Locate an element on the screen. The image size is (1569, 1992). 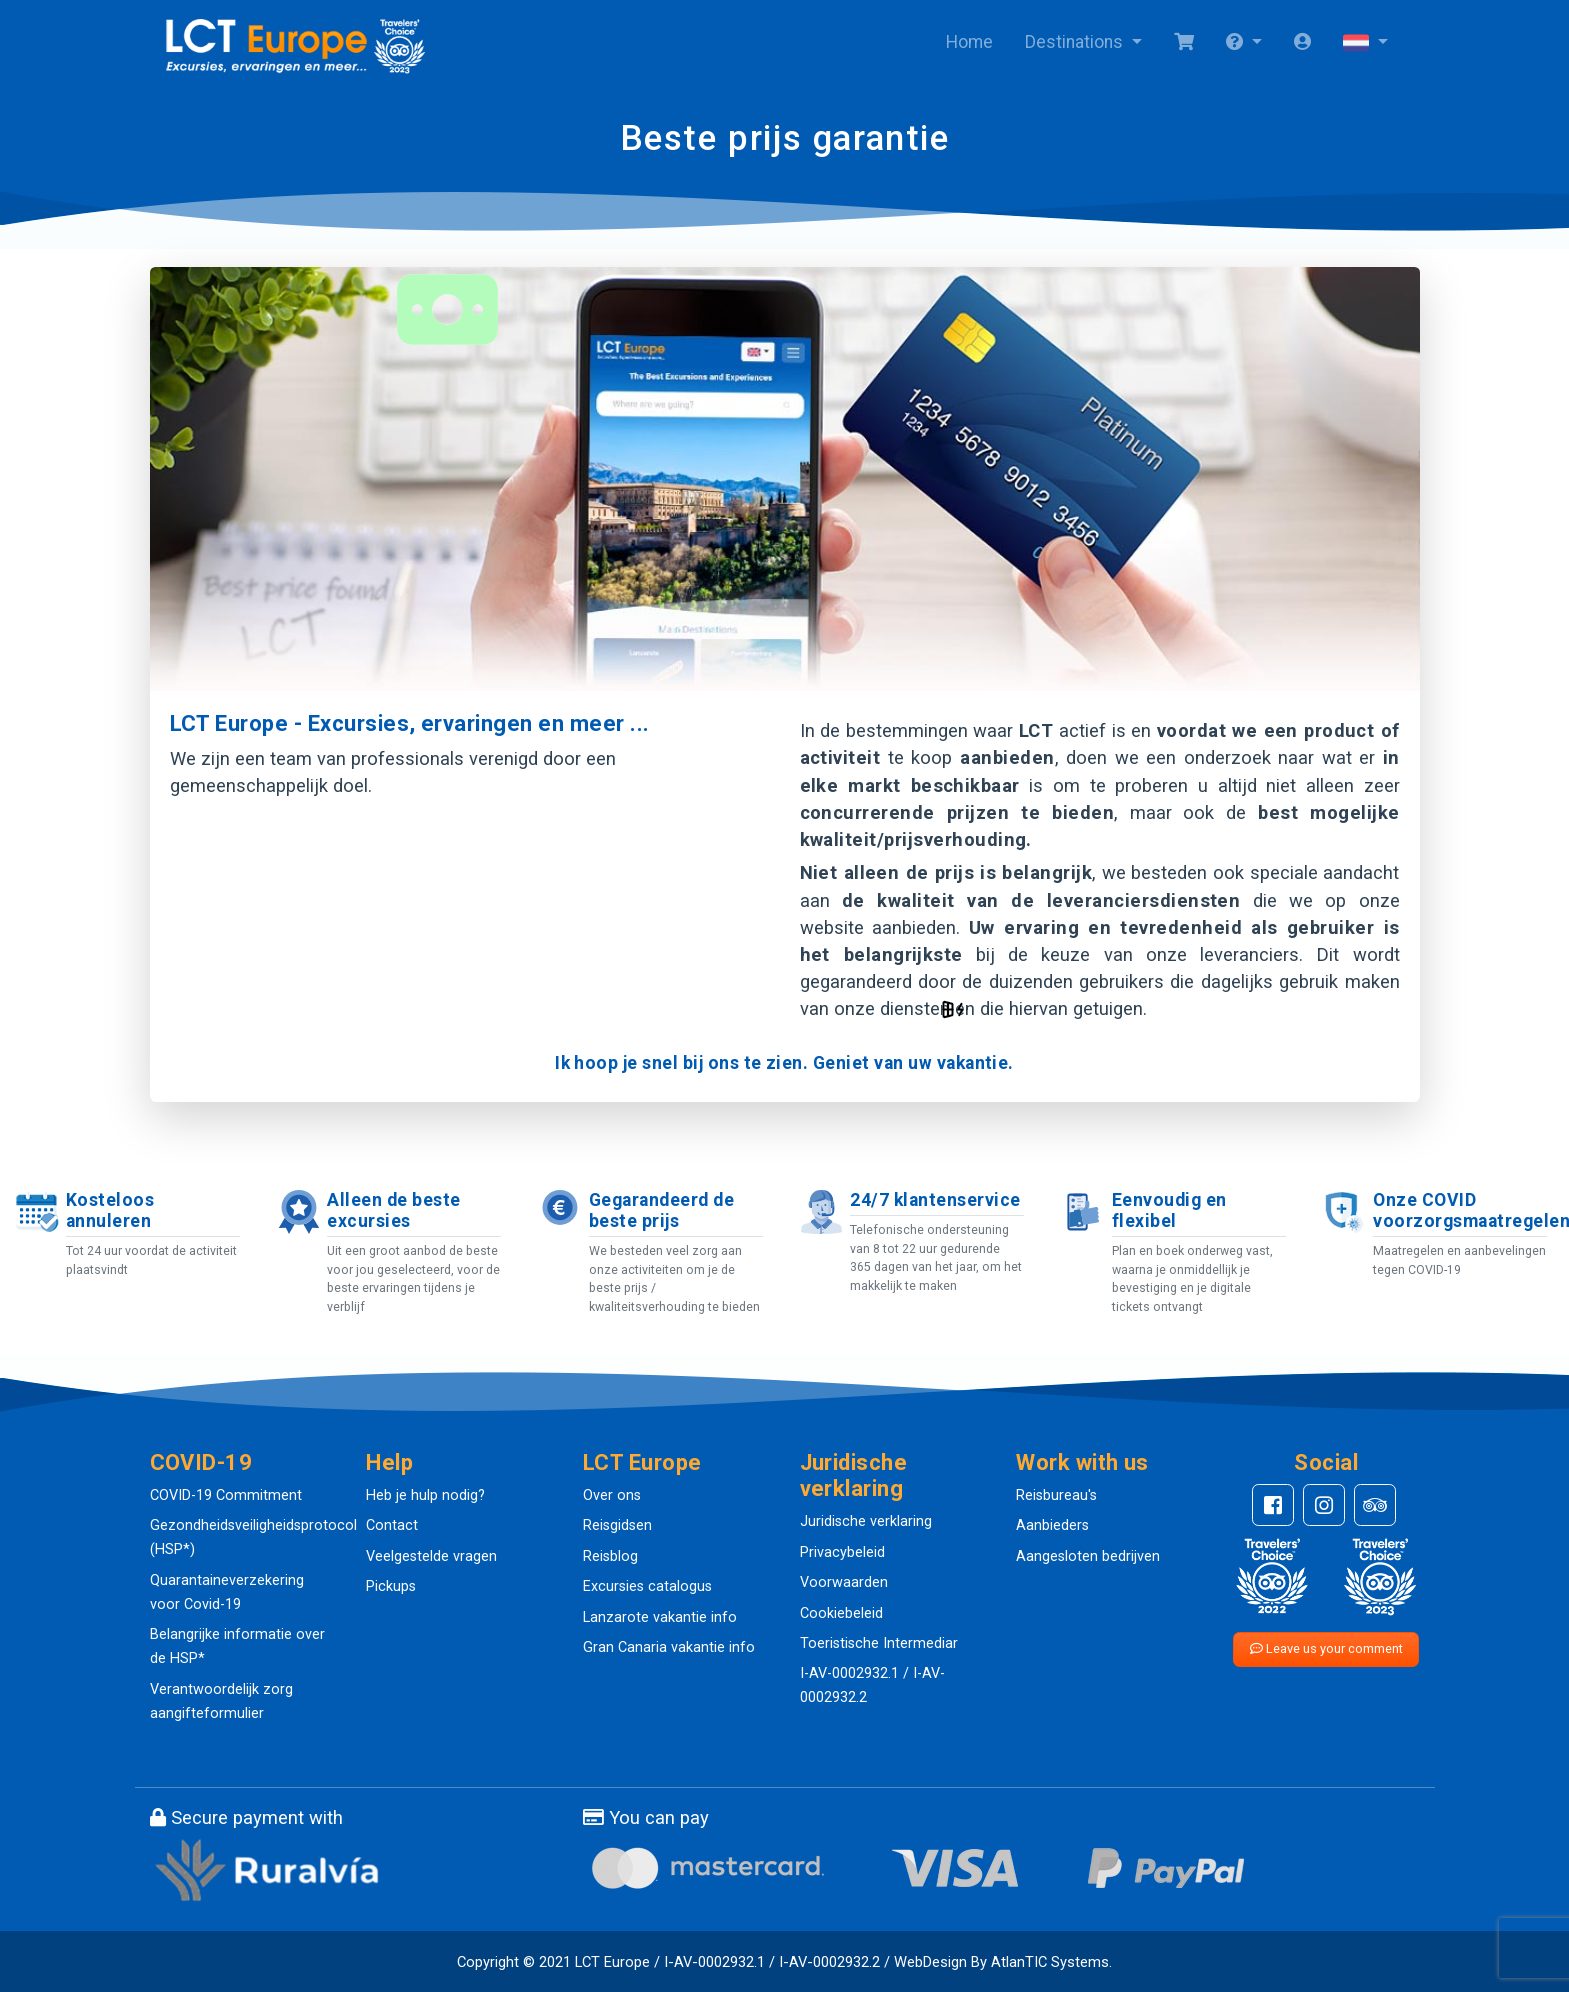
access solar energy settings is located at coordinates (952, 1009).